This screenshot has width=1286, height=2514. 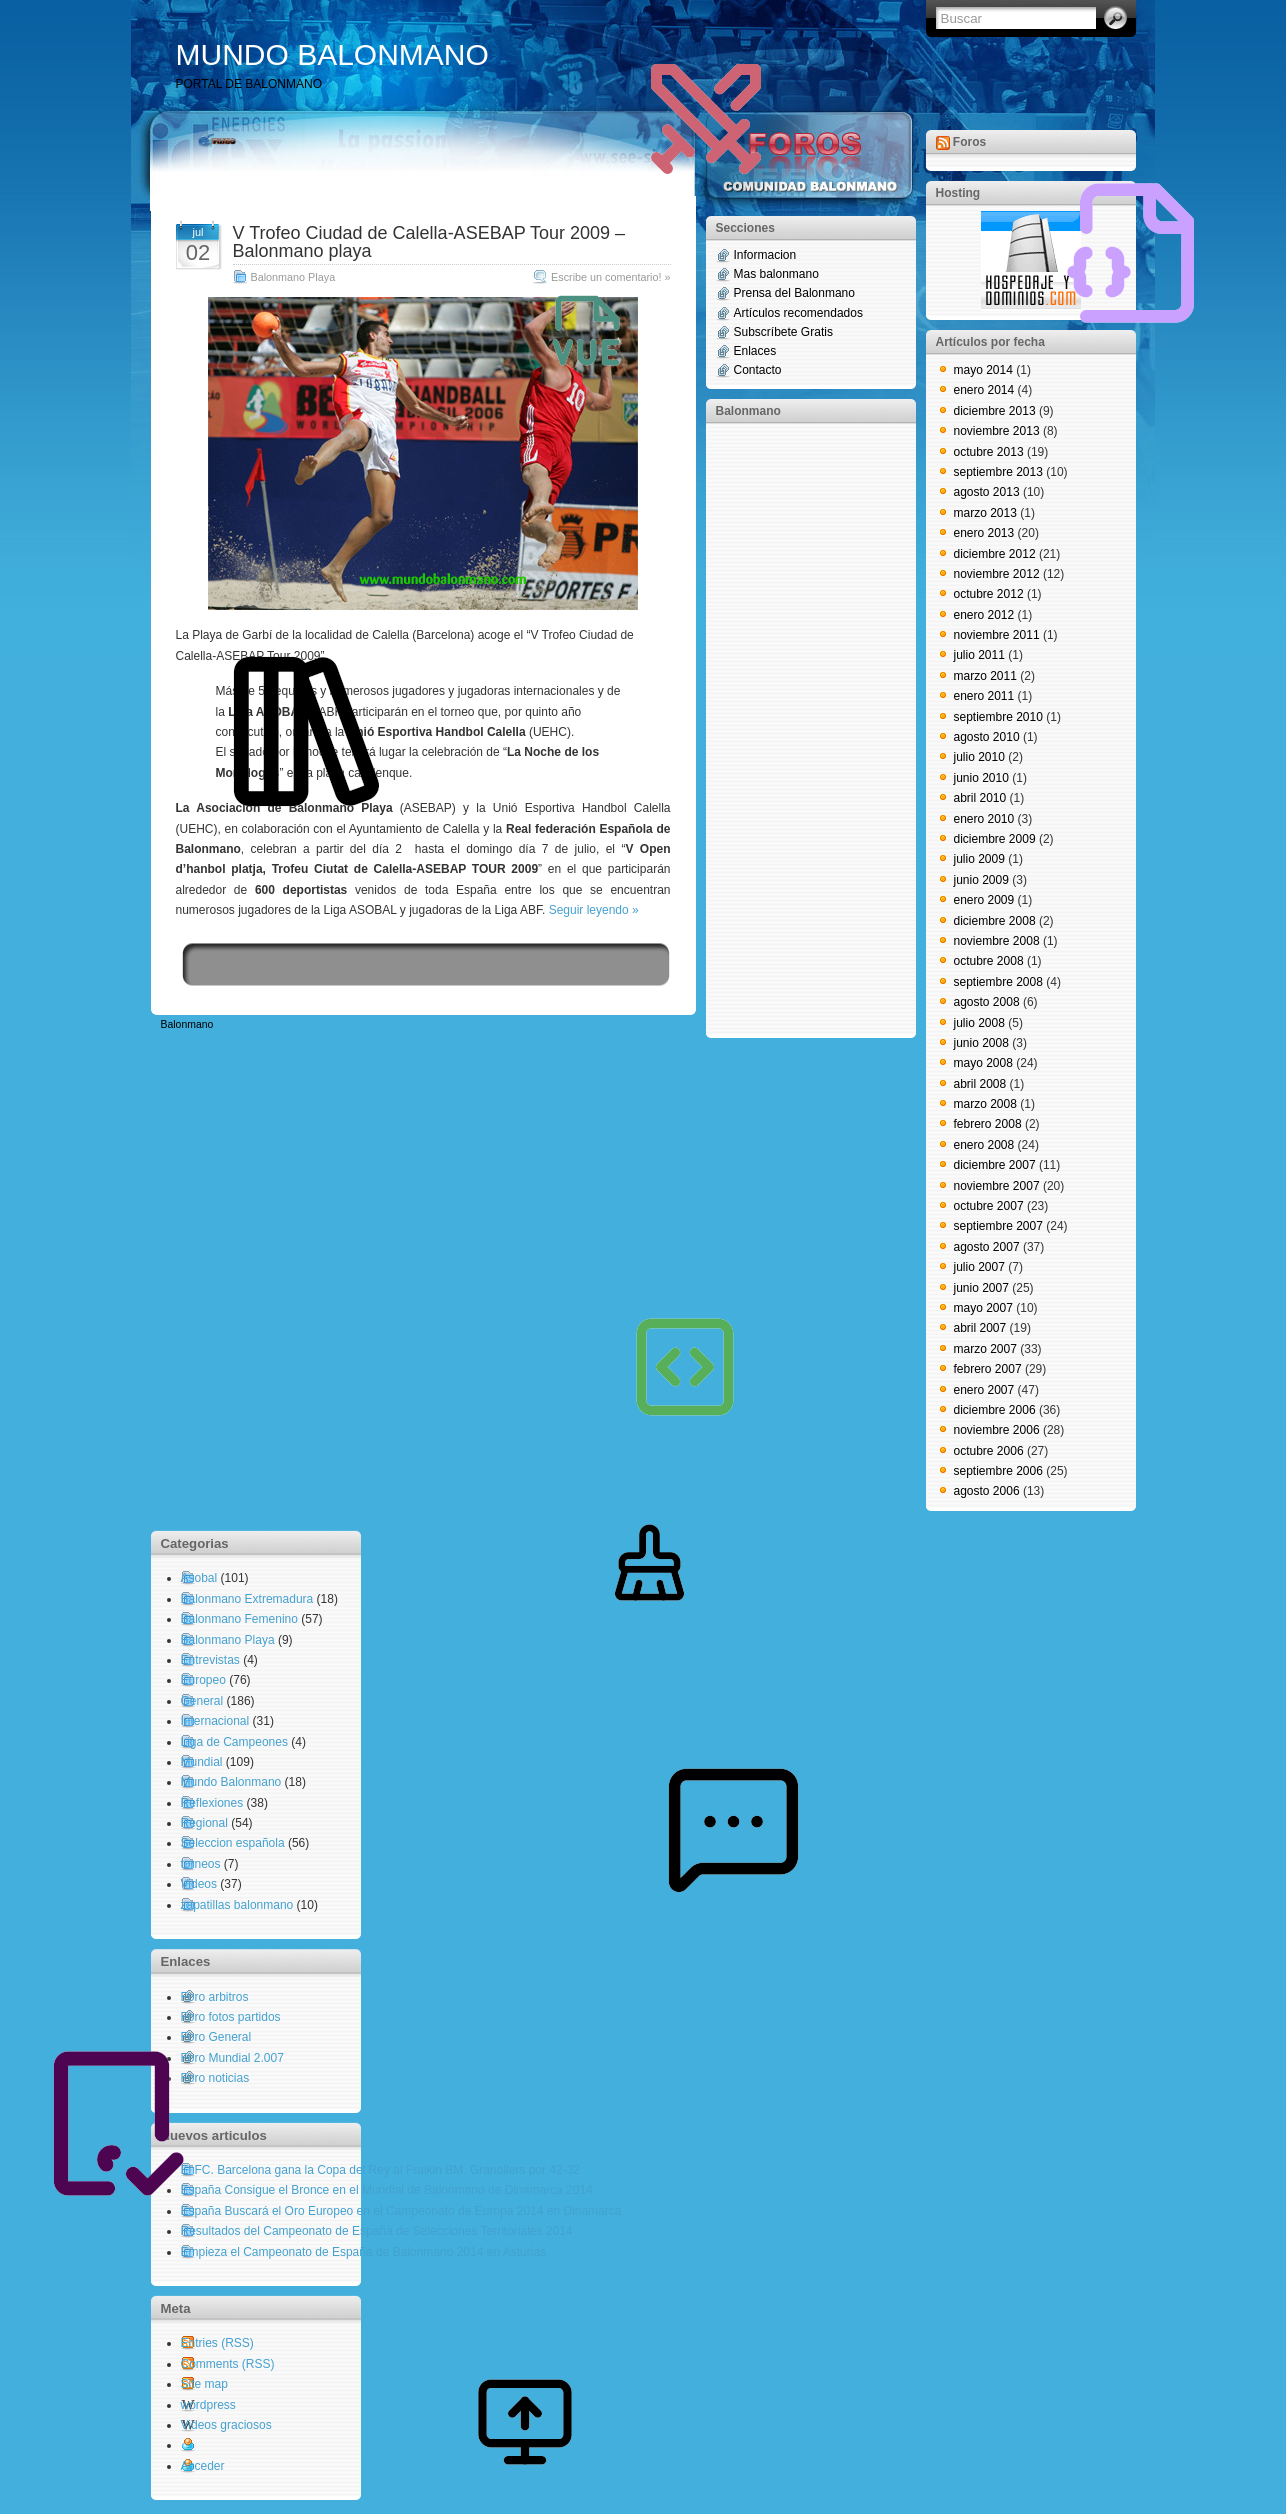 I want to click on a Vue.js file in your project, so click(x=587, y=333).